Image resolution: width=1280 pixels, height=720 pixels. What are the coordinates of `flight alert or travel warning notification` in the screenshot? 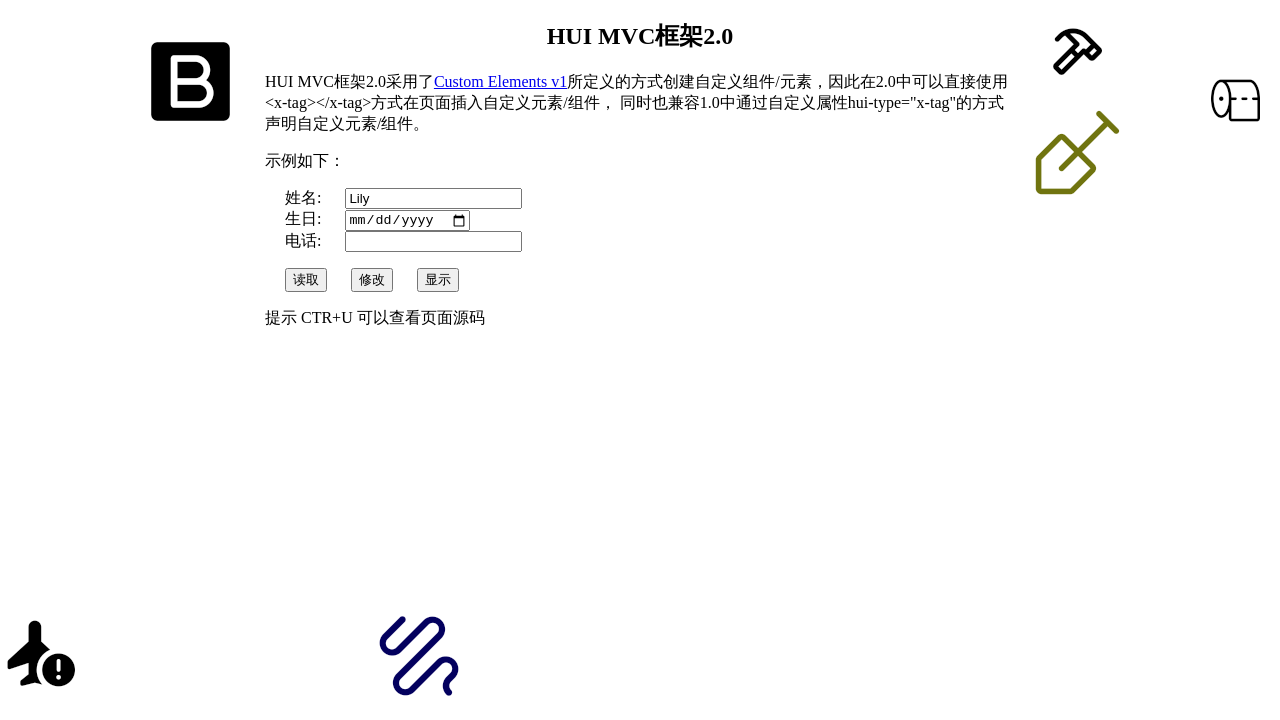 It's located at (38, 653).